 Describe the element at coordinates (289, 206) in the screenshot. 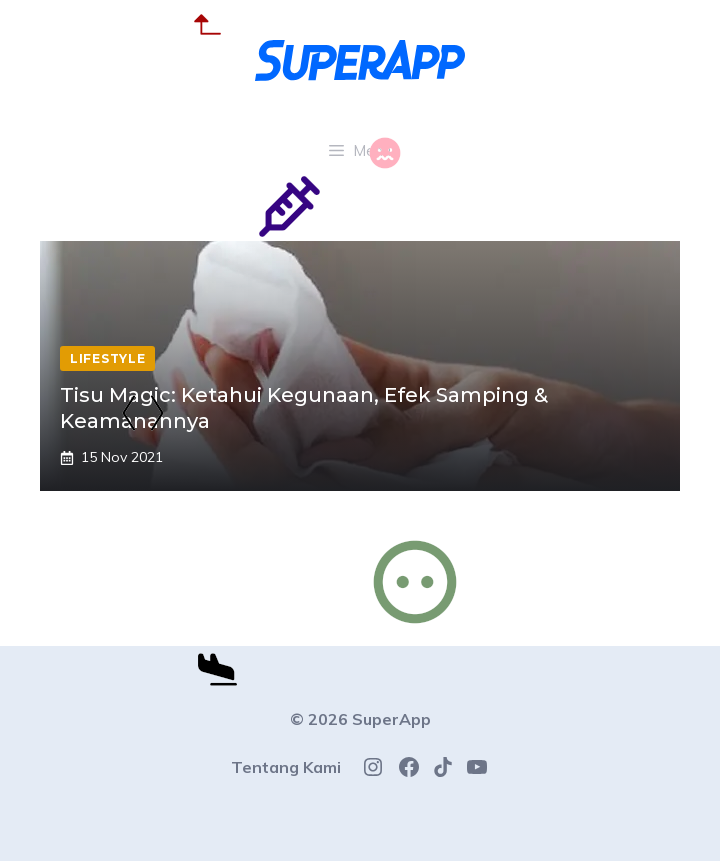

I see `access medical or health information` at that location.